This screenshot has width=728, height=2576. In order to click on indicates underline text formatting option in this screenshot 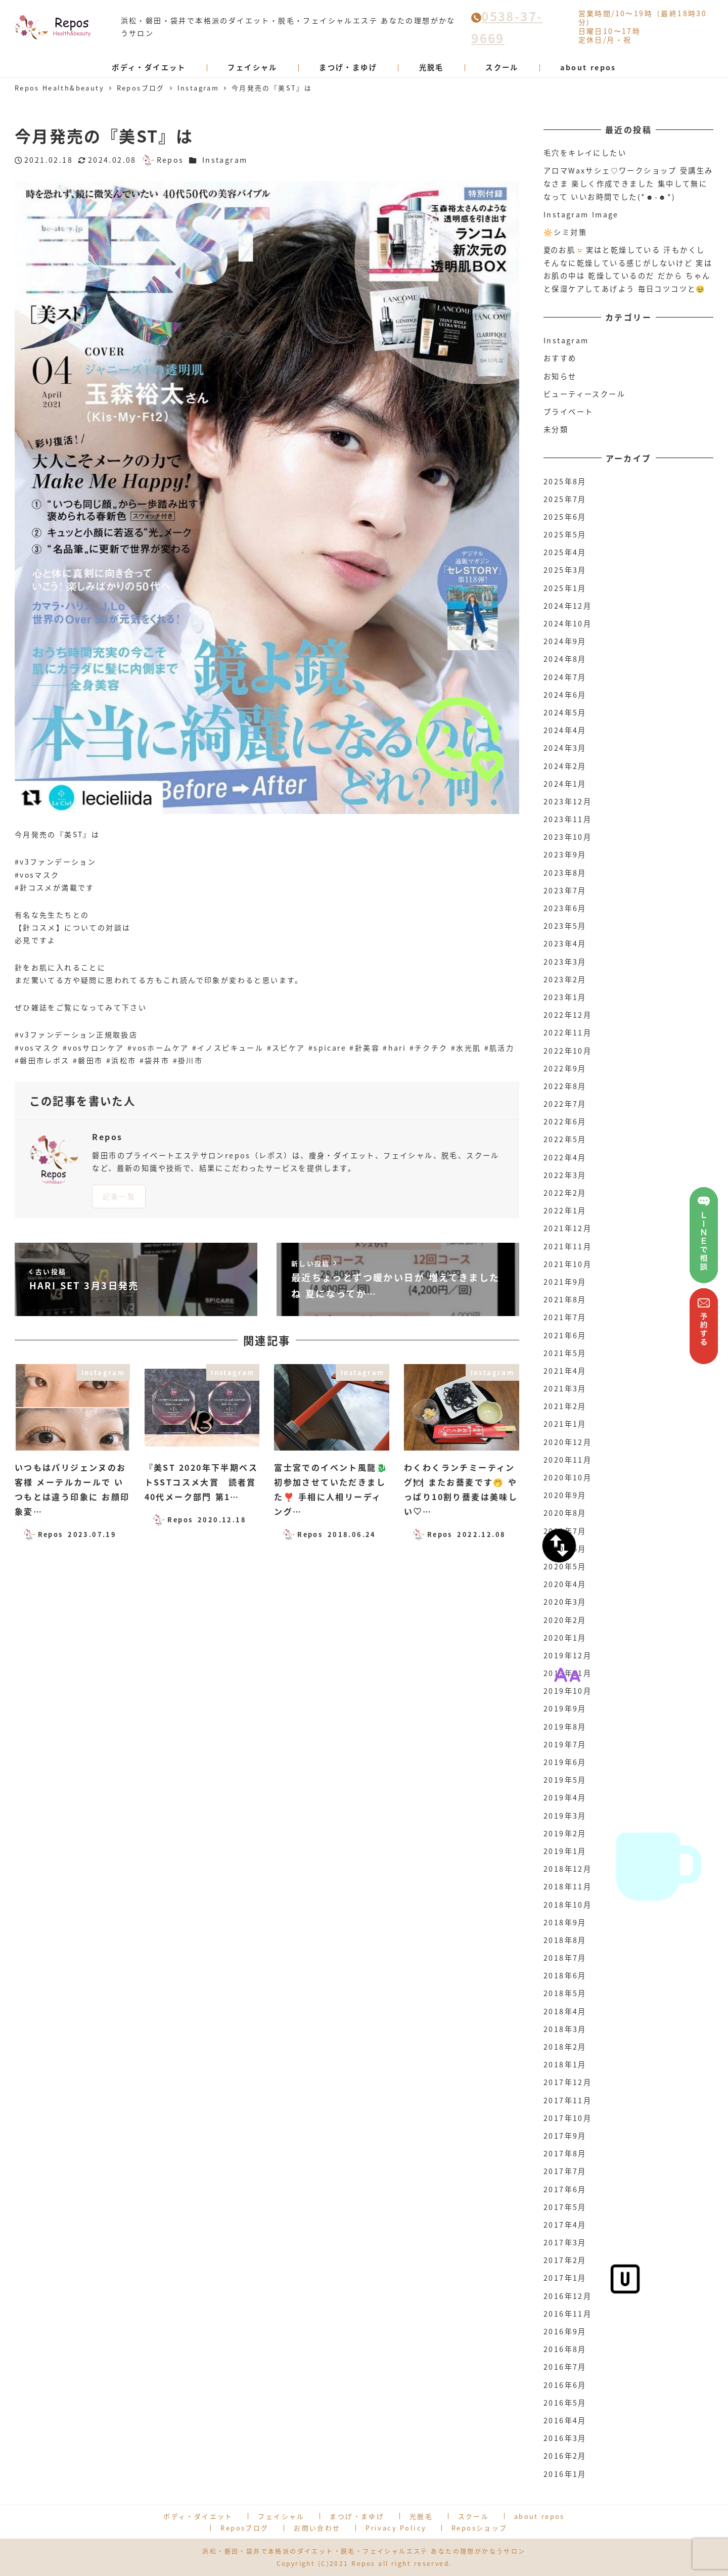, I will do `click(625, 2279)`.